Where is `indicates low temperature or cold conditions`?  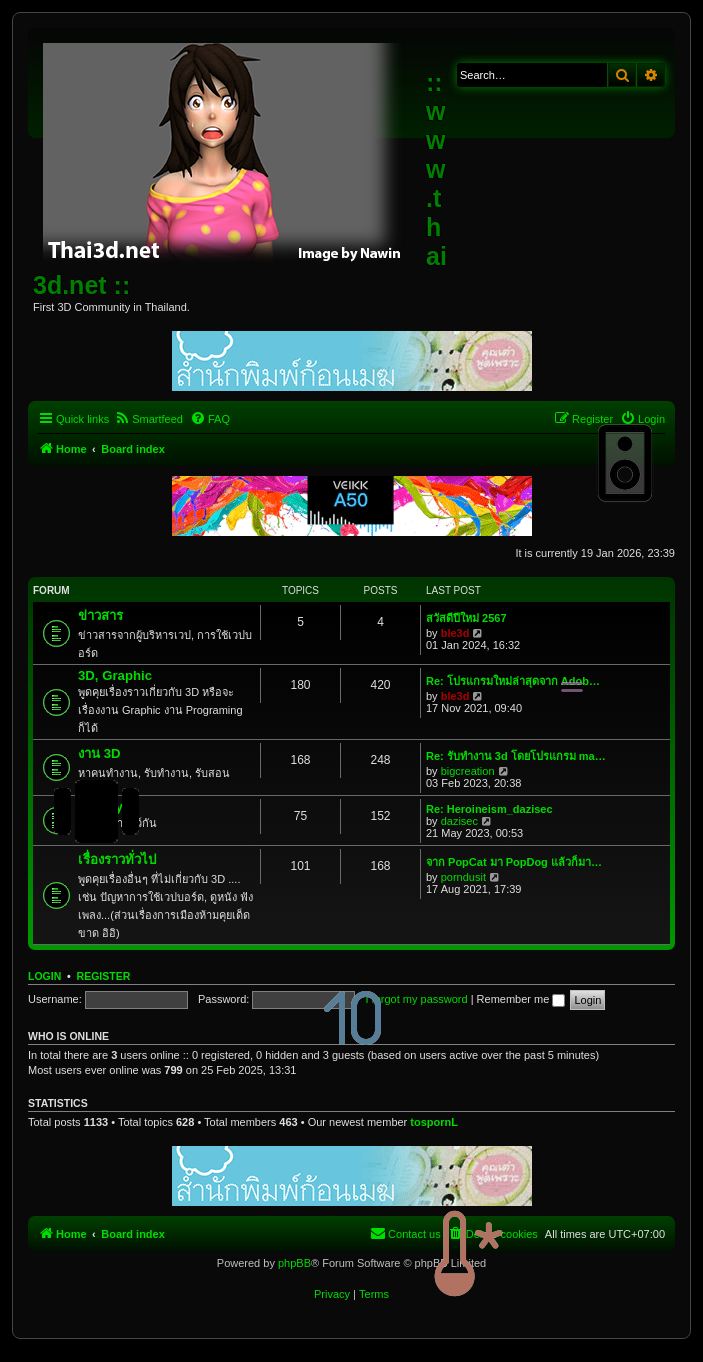
indicates low temperature or cold conditions is located at coordinates (457, 1253).